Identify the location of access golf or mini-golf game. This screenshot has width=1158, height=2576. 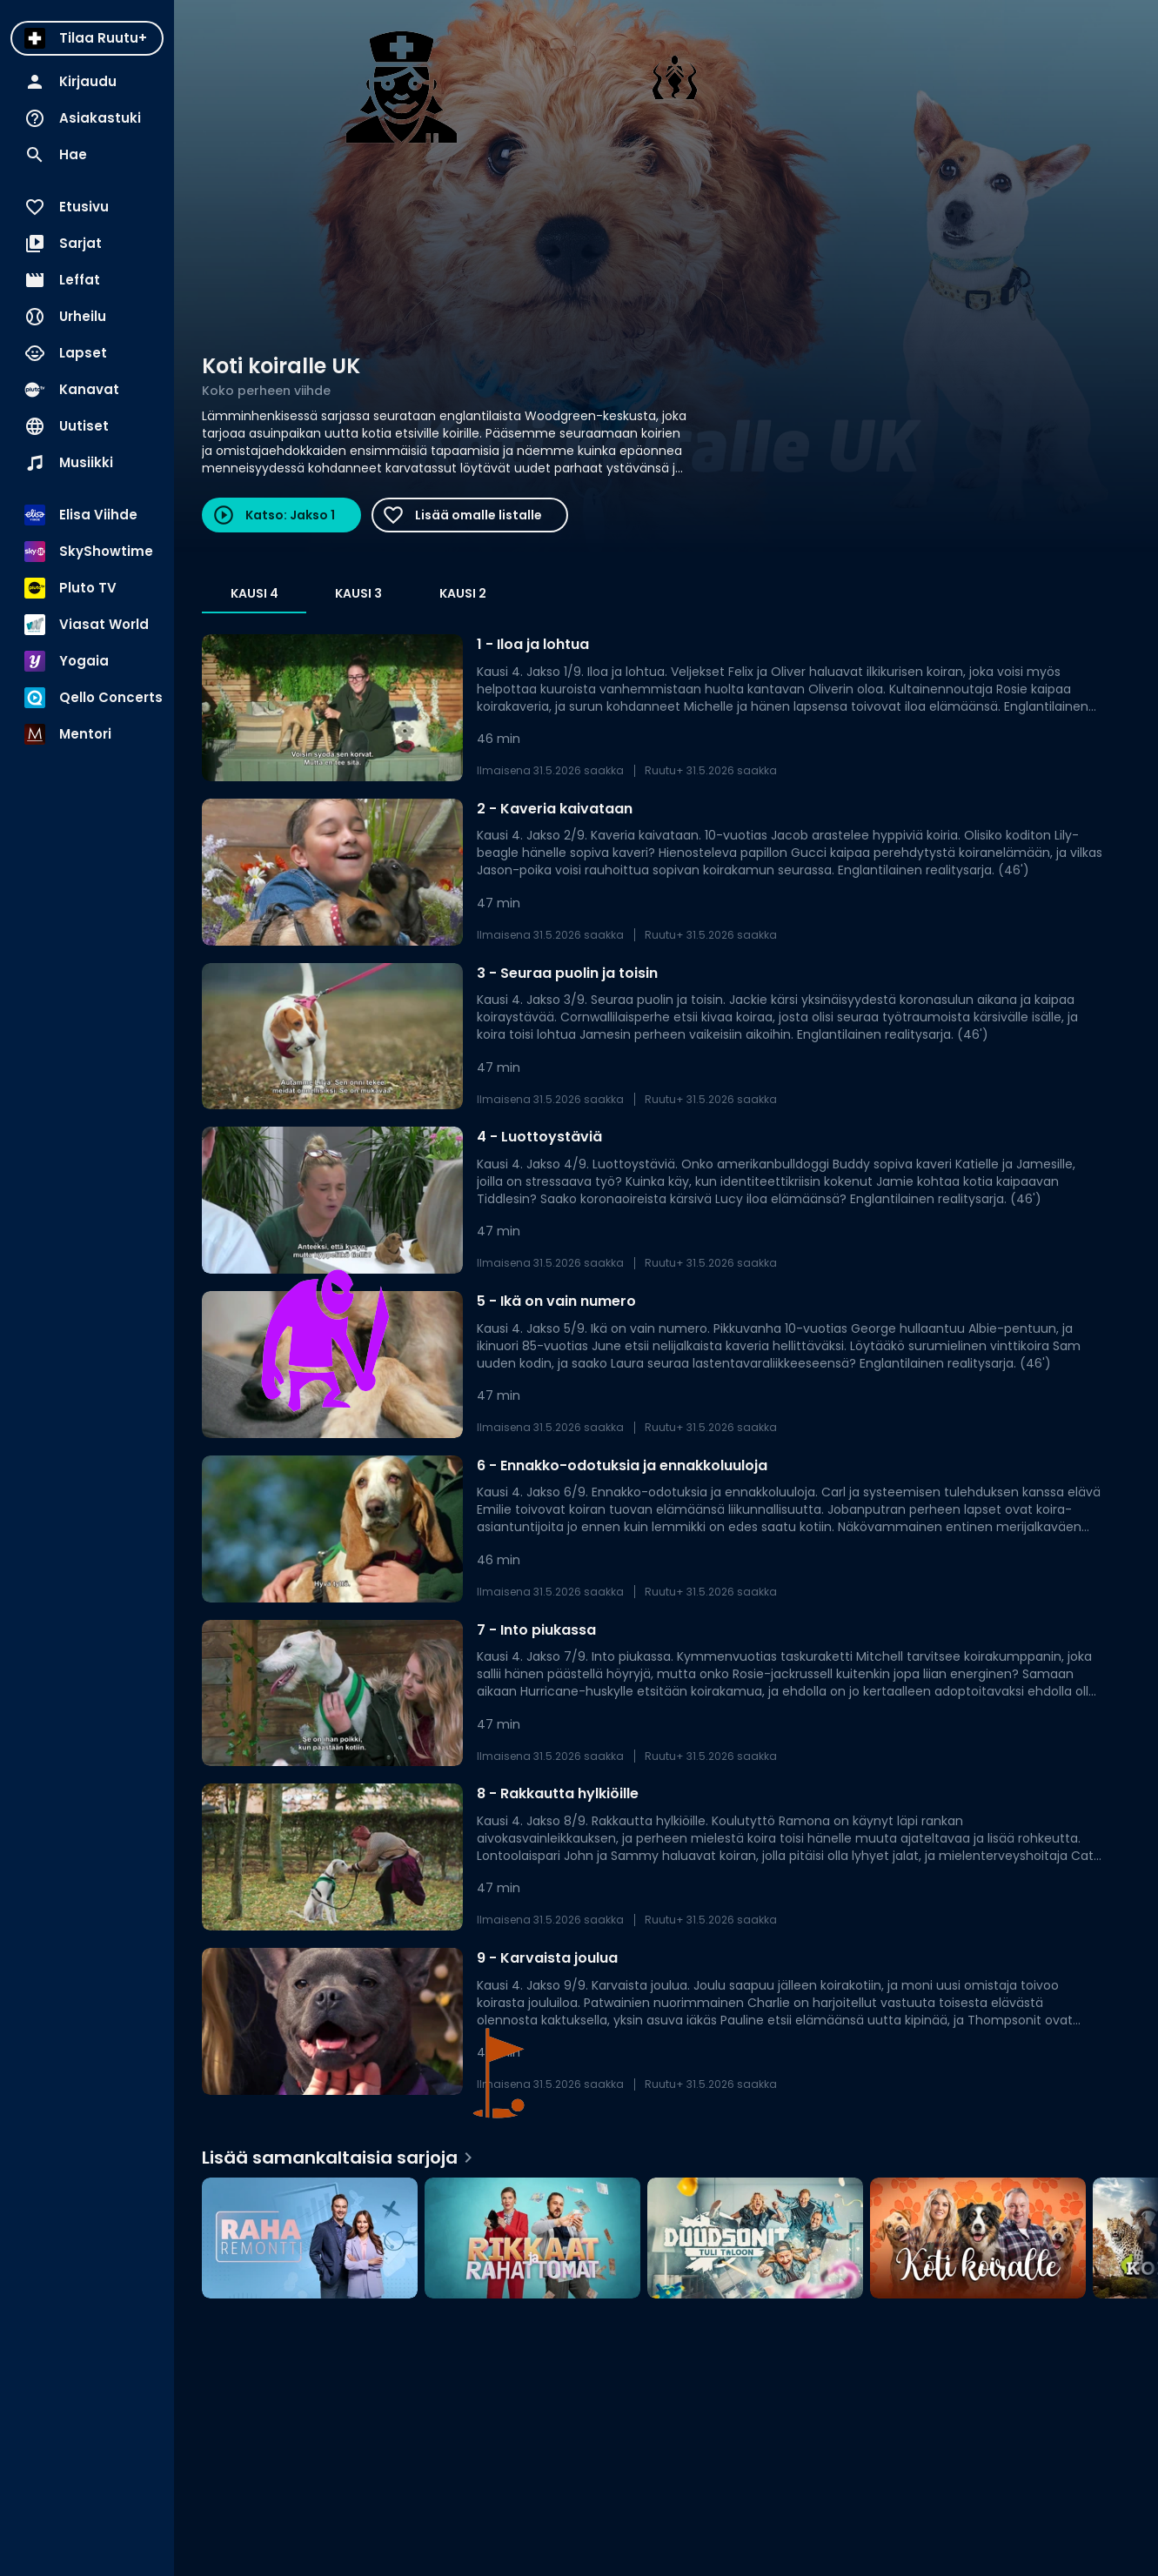
(499, 2073).